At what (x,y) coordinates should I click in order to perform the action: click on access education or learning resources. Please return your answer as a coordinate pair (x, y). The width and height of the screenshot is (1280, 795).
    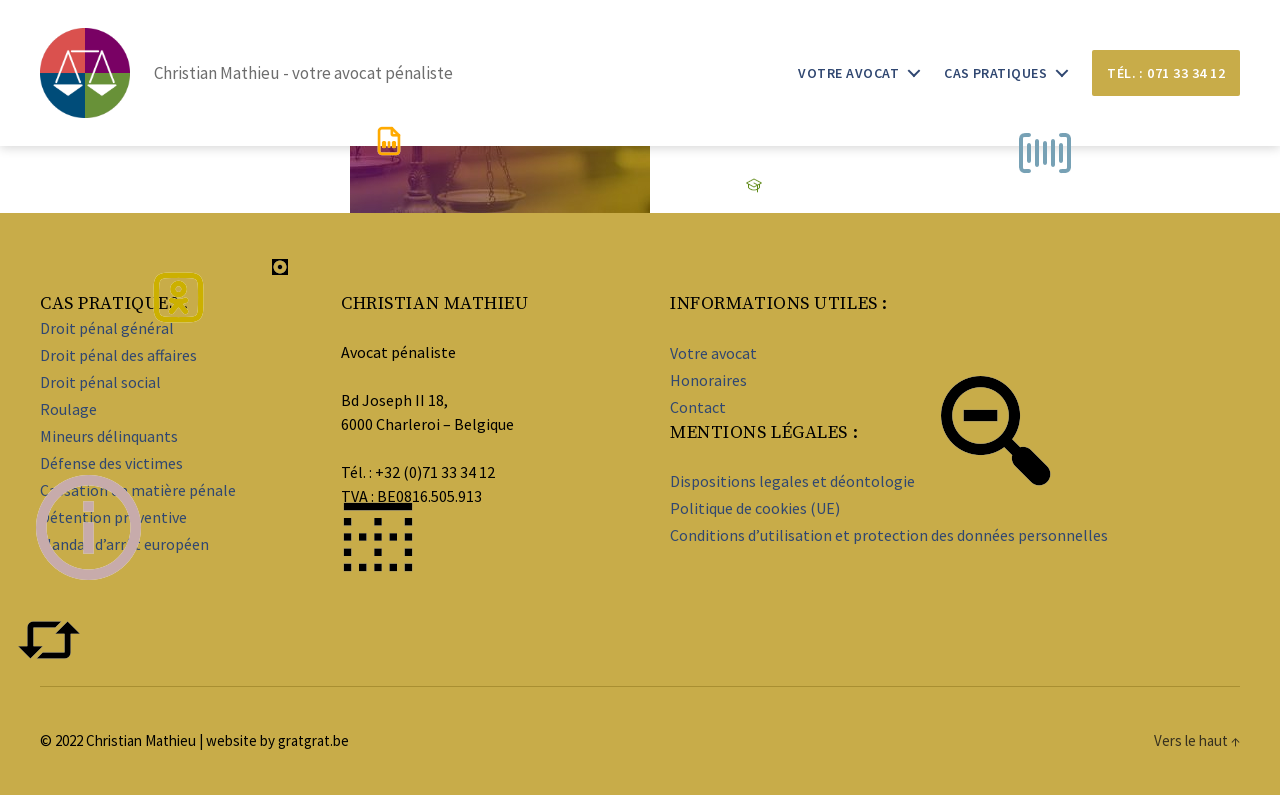
    Looking at the image, I should click on (754, 185).